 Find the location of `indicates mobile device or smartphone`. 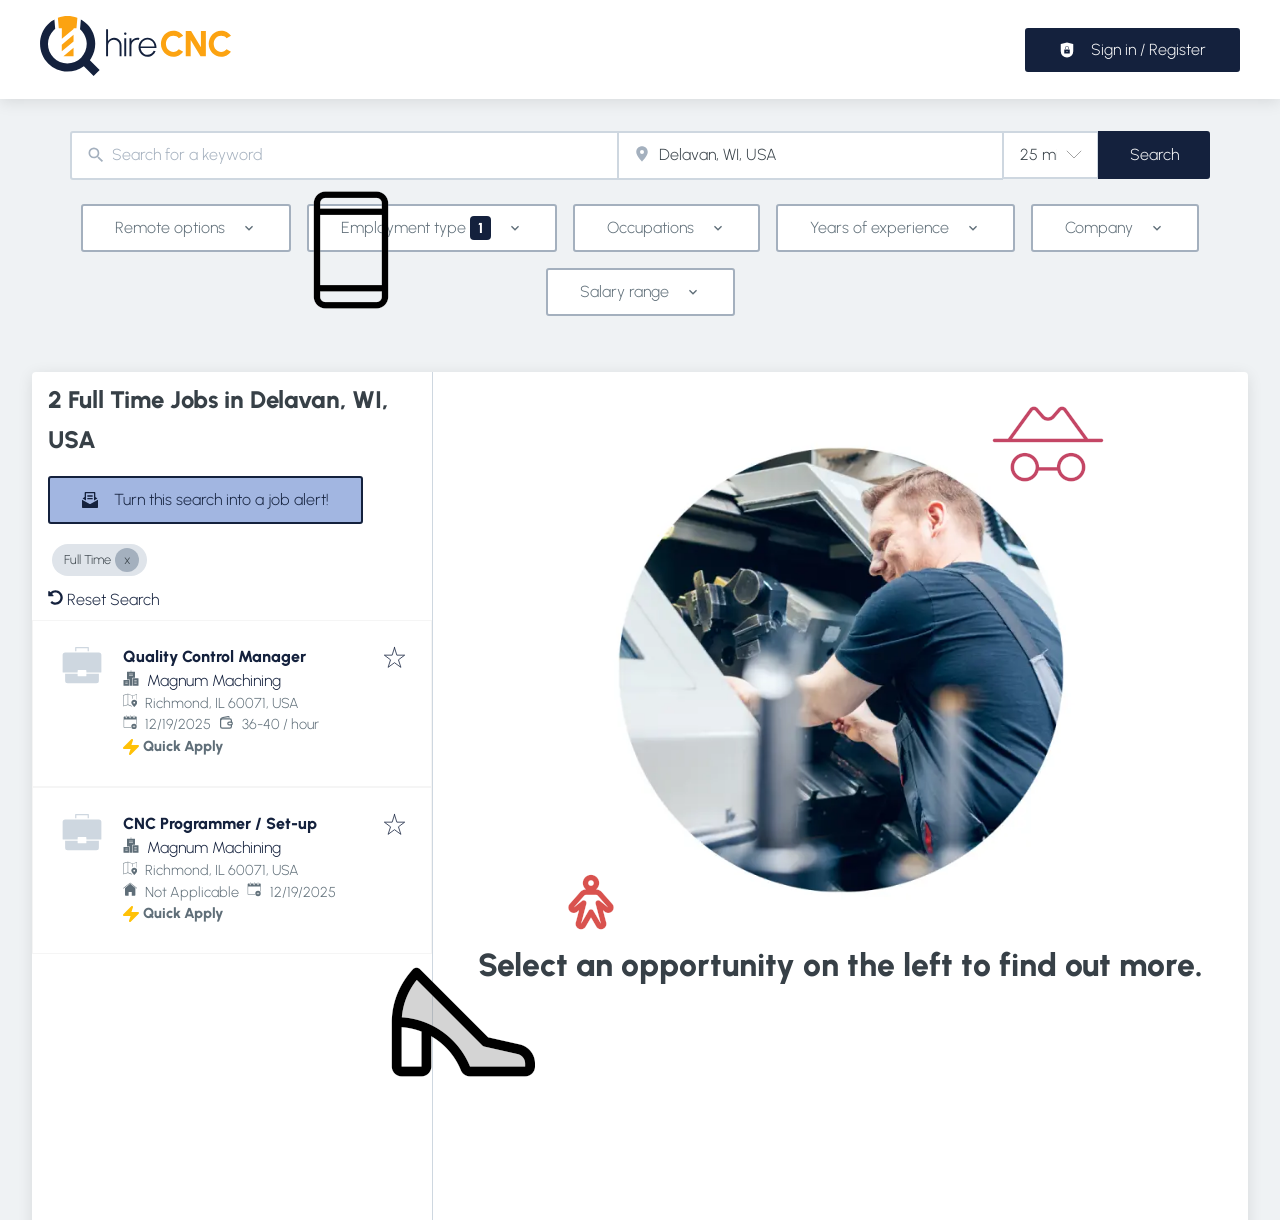

indicates mobile device or smartphone is located at coordinates (351, 250).